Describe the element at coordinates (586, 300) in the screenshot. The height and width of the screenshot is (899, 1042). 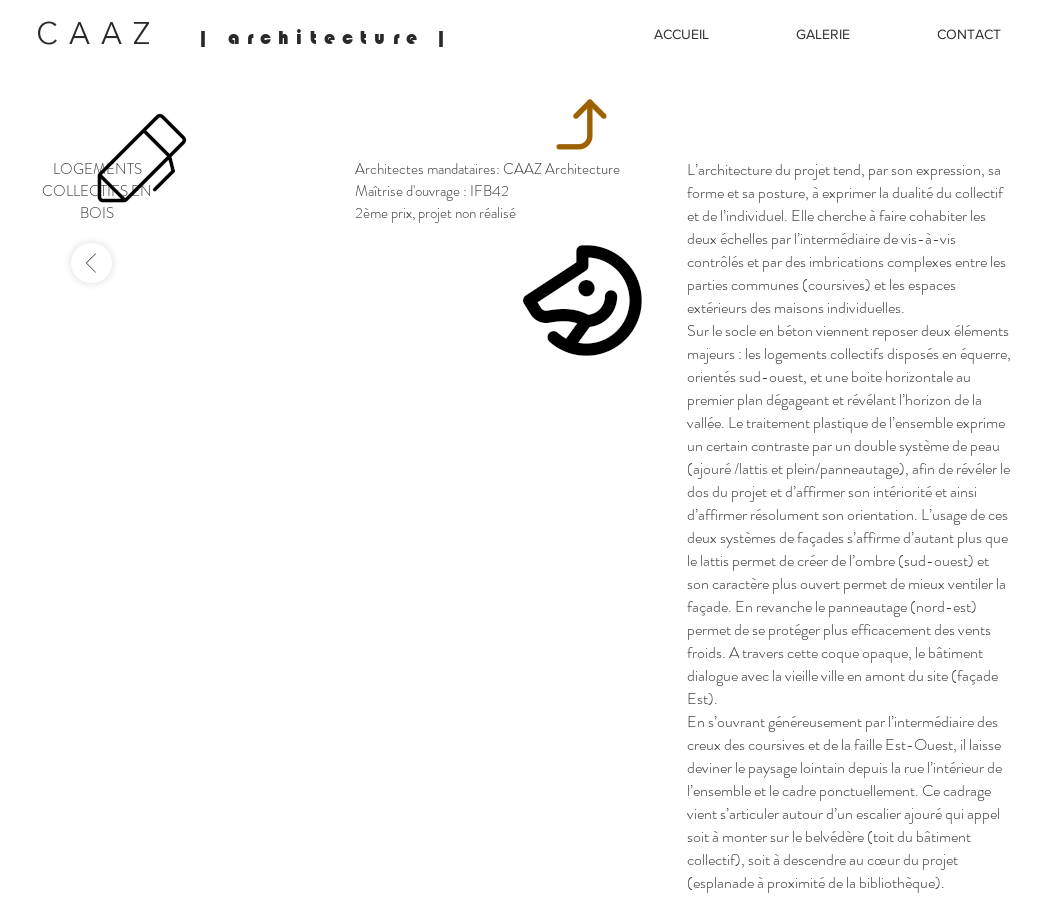
I see `access equestrian or horse-related features` at that location.